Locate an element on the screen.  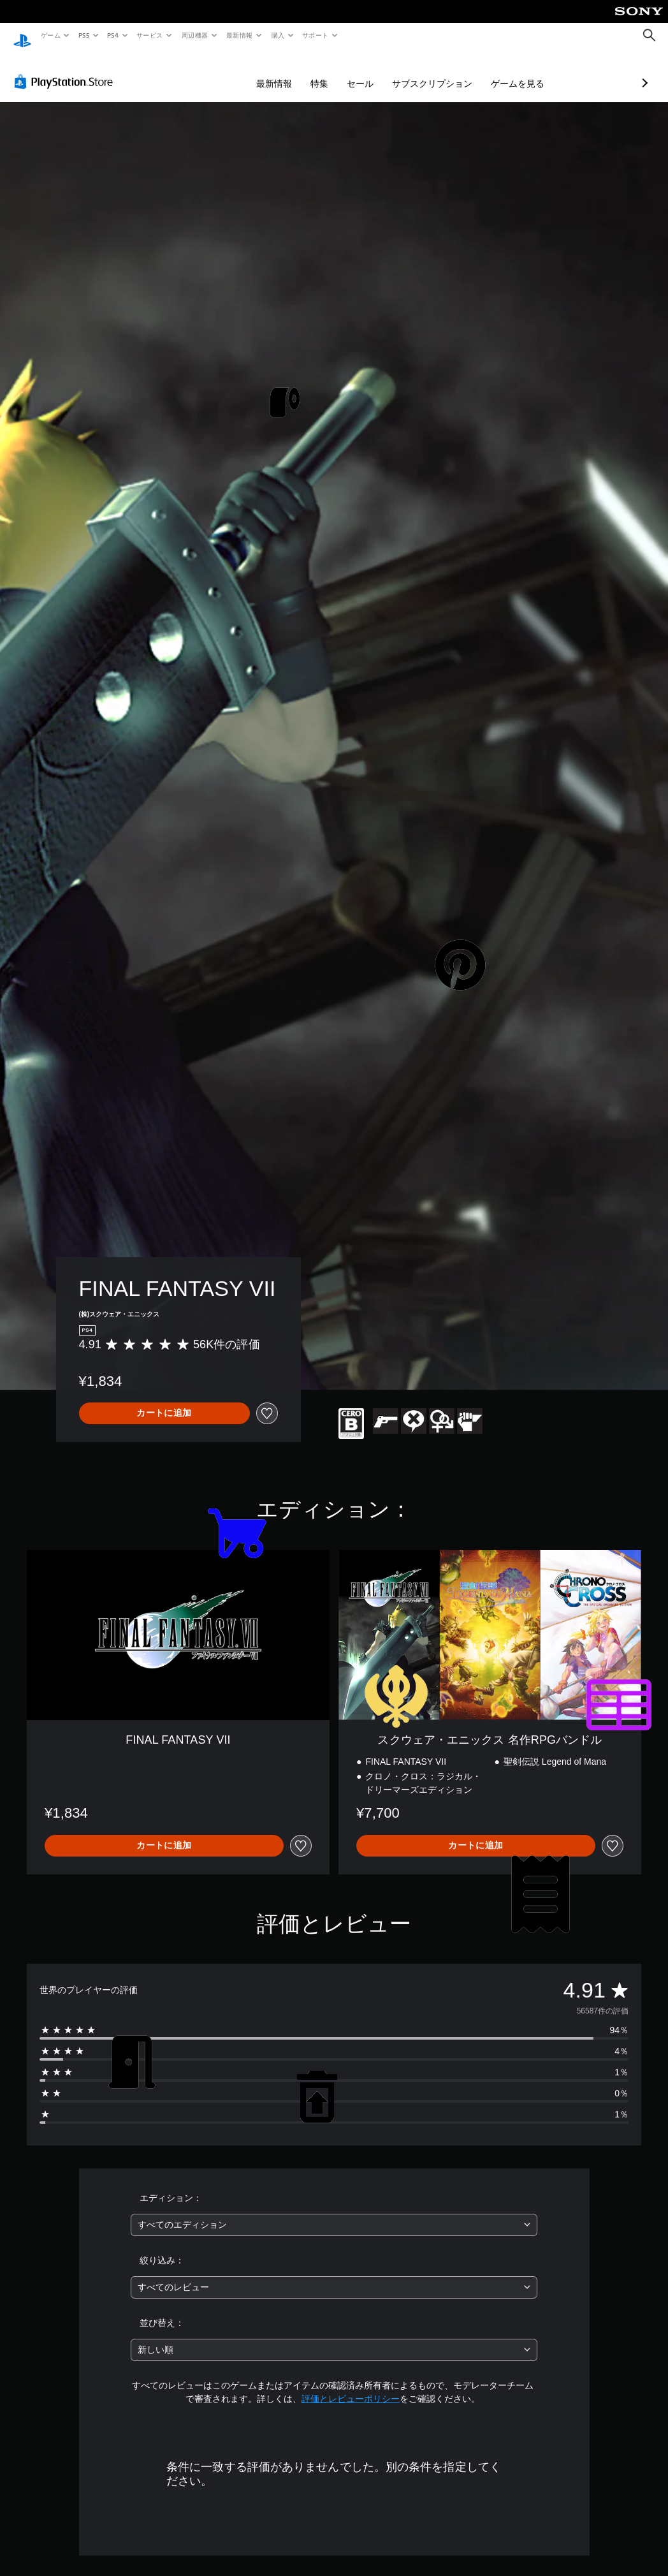
restore a deleted item from trash is located at coordinates (317, 2096).